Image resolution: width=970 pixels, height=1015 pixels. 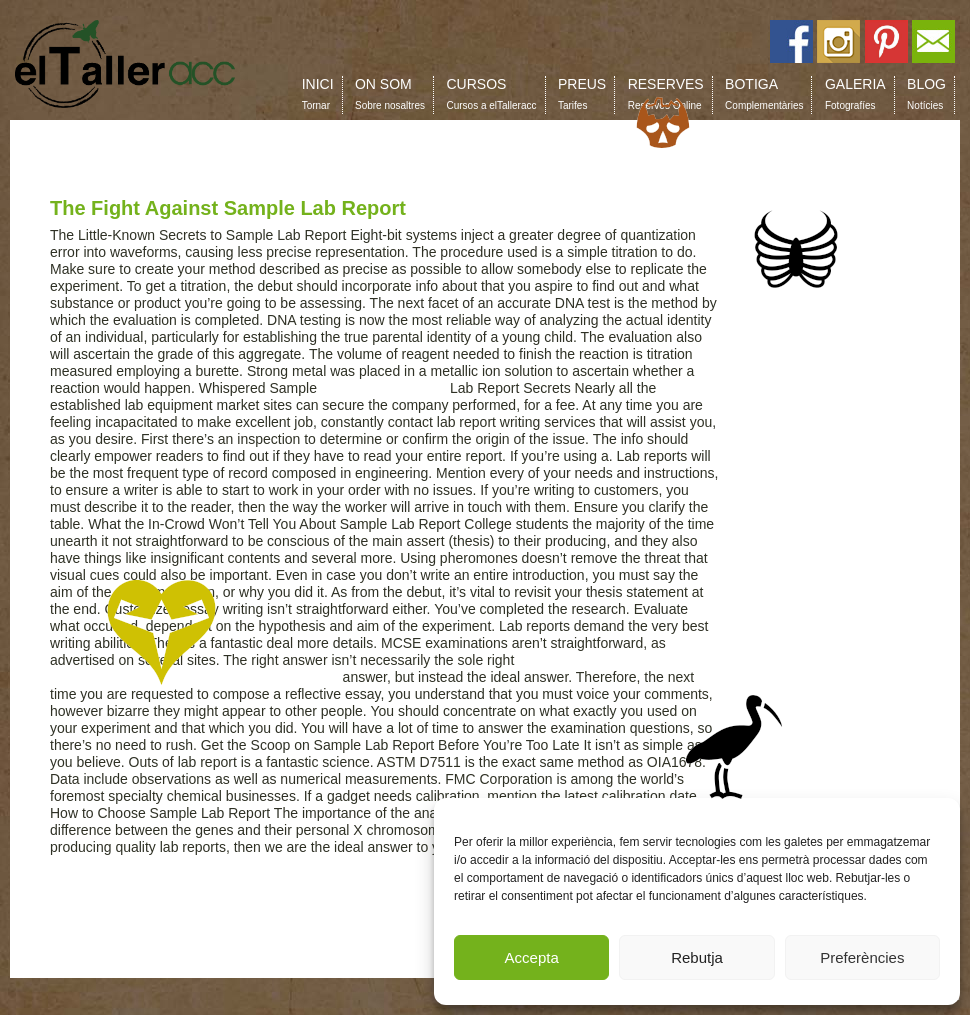 I want to click on ibis bird icon for wildlife or nature category, so click(x=734, y=747).